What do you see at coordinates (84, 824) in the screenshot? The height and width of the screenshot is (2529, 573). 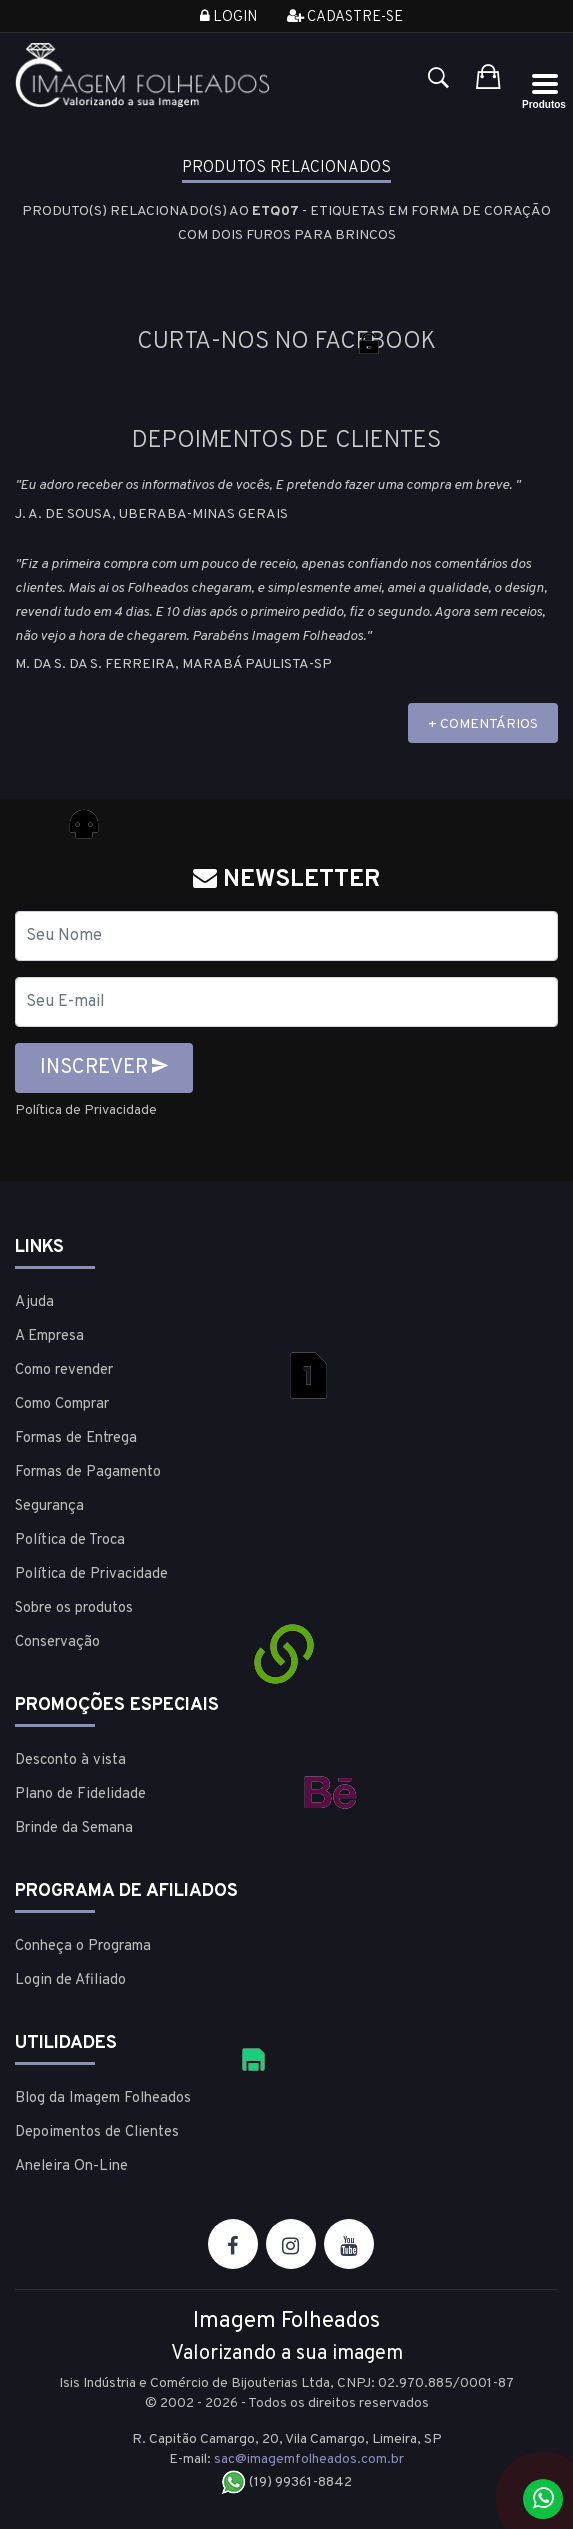 I see `indicates dangerous or harmful content` at bounding box center [84, 824].